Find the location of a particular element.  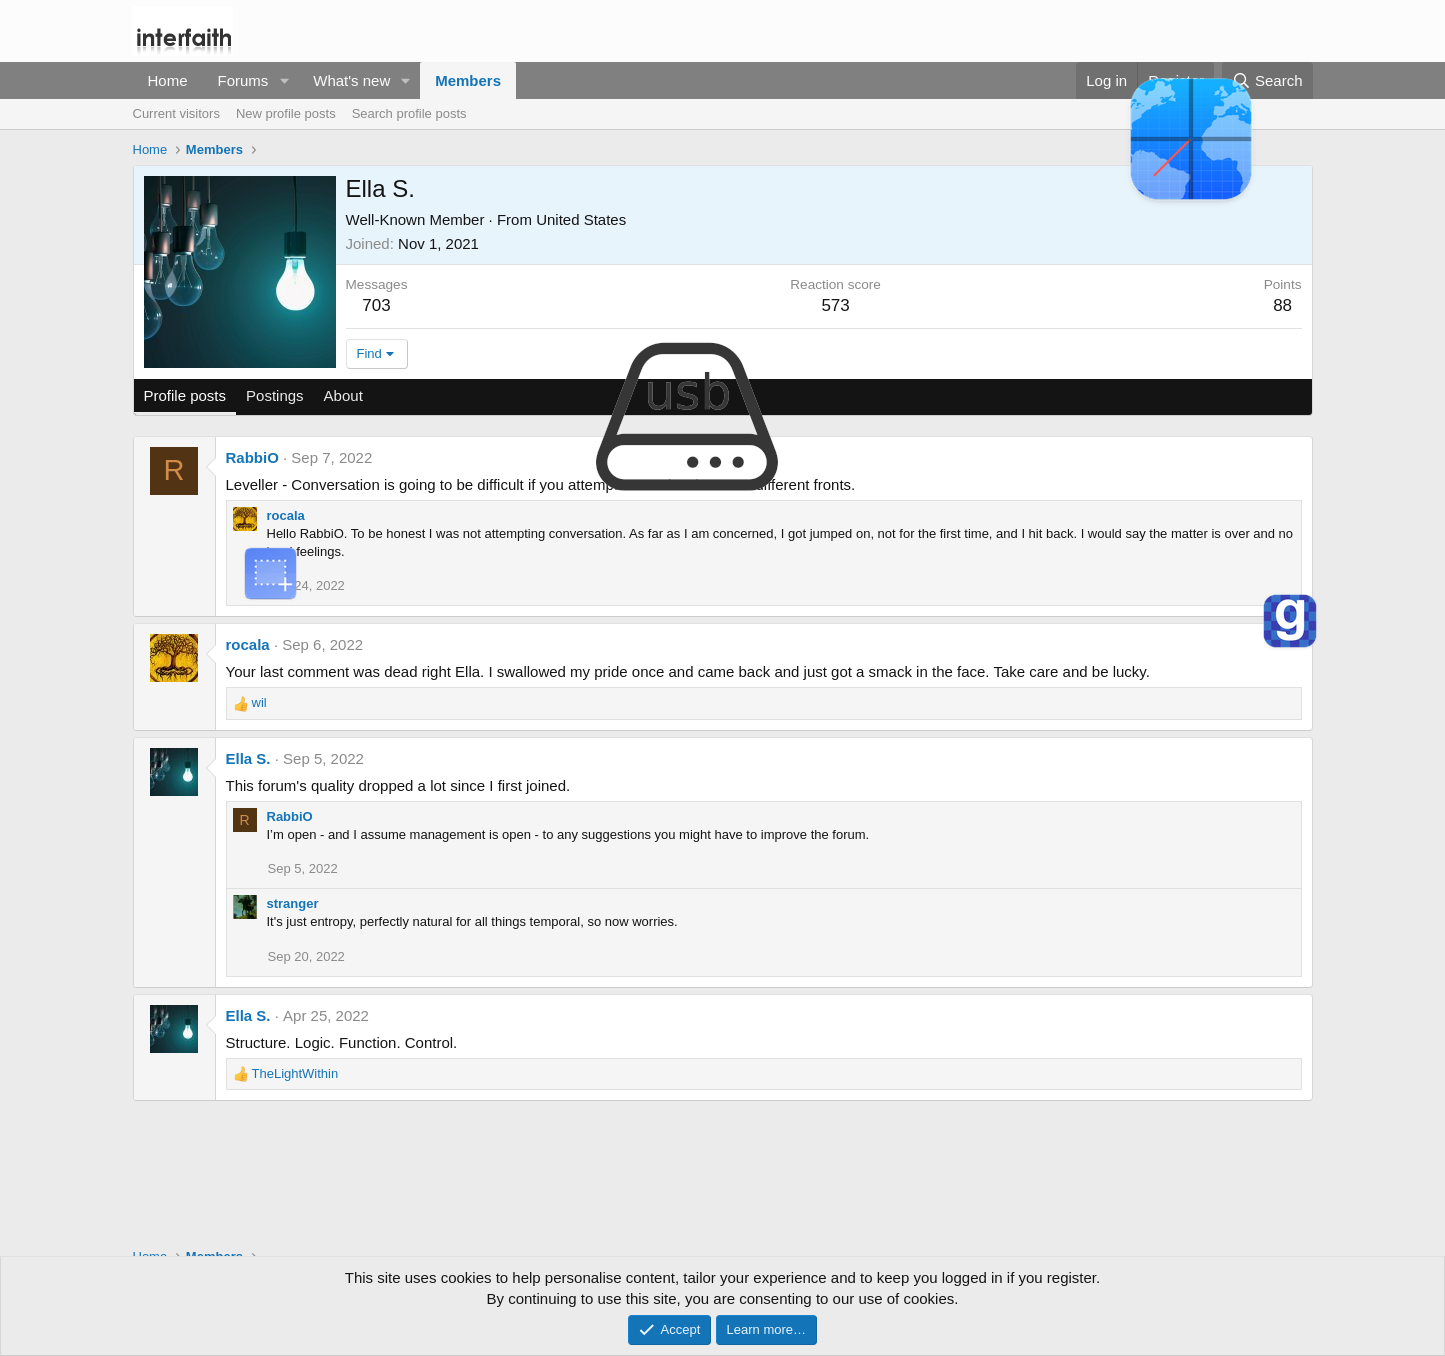

external usb hard drive connected is located at coordinates (687, 411).